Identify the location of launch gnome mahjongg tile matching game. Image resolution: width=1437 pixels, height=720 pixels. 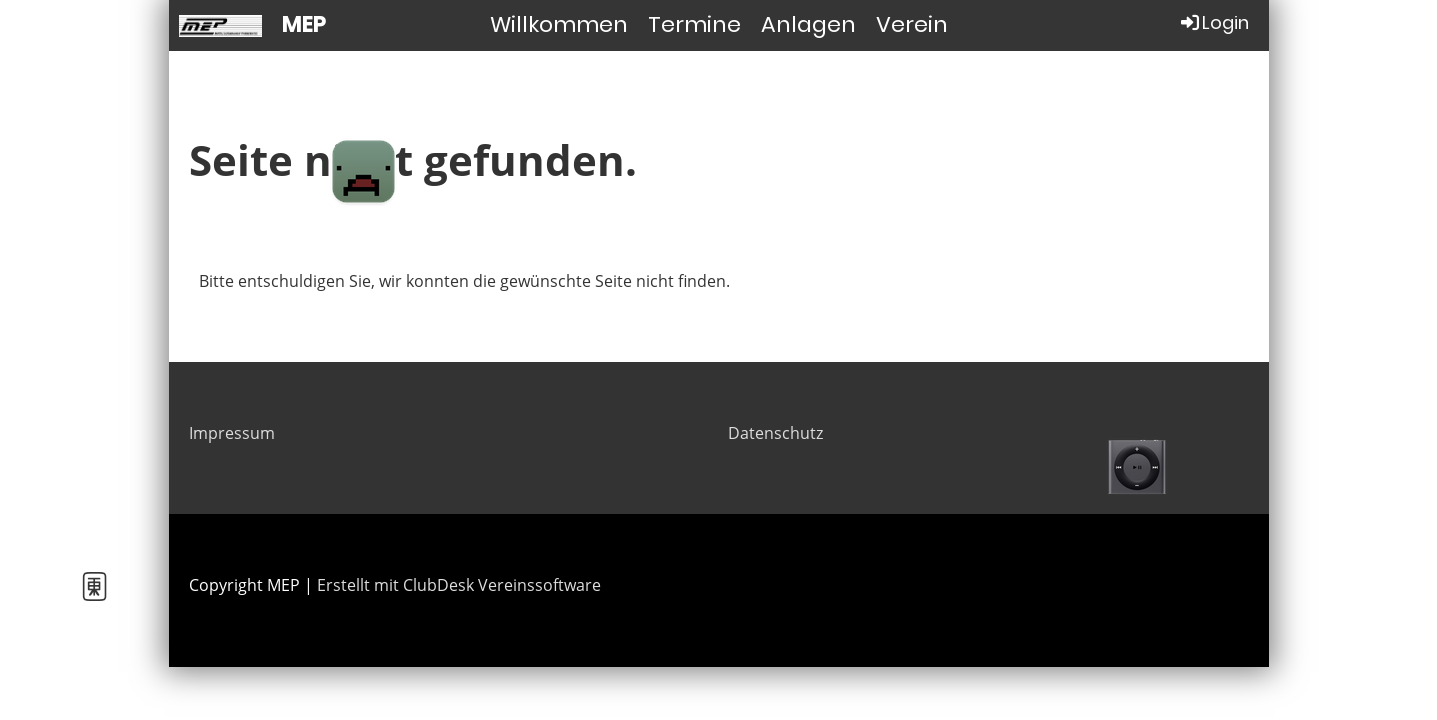
(95, 586).